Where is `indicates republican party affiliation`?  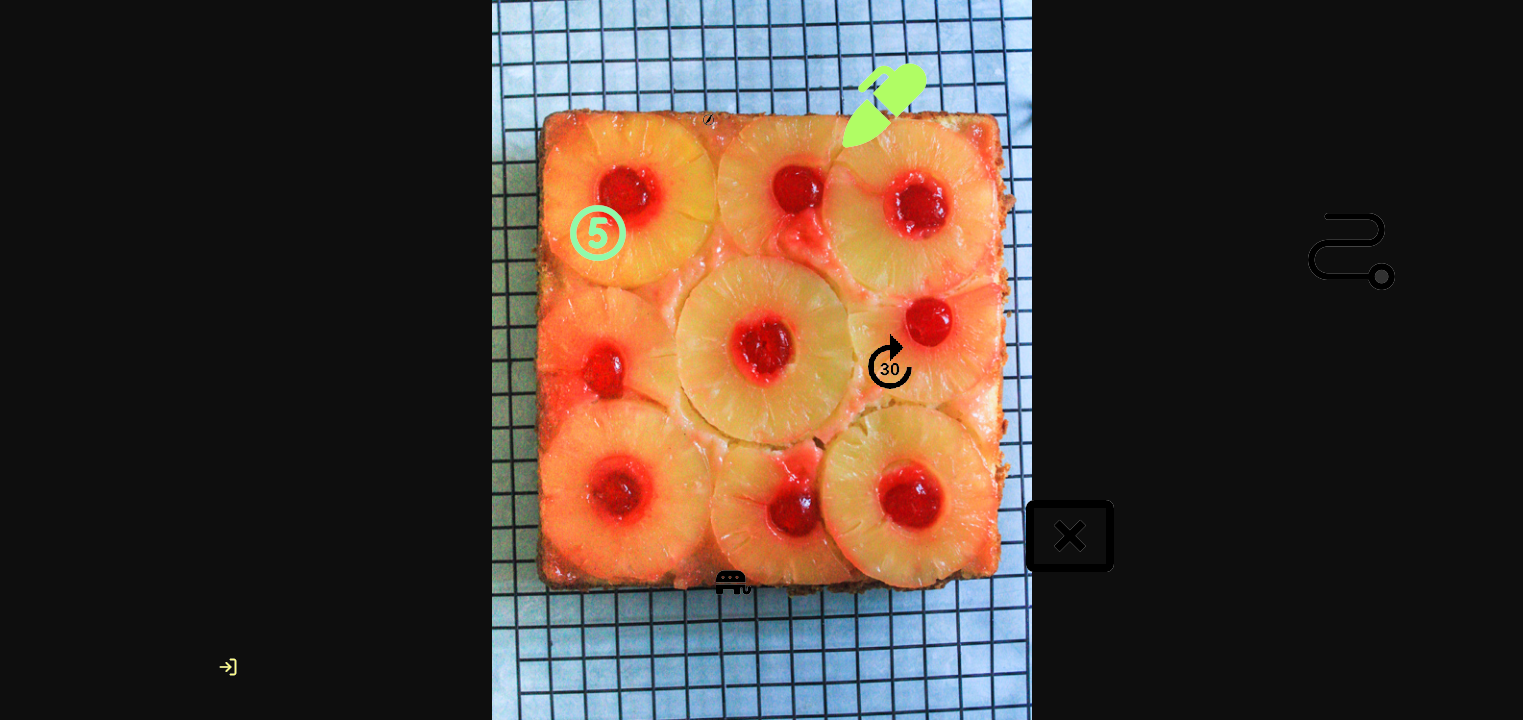 indicates republican party affiliation is located at coordinates (733, 582).